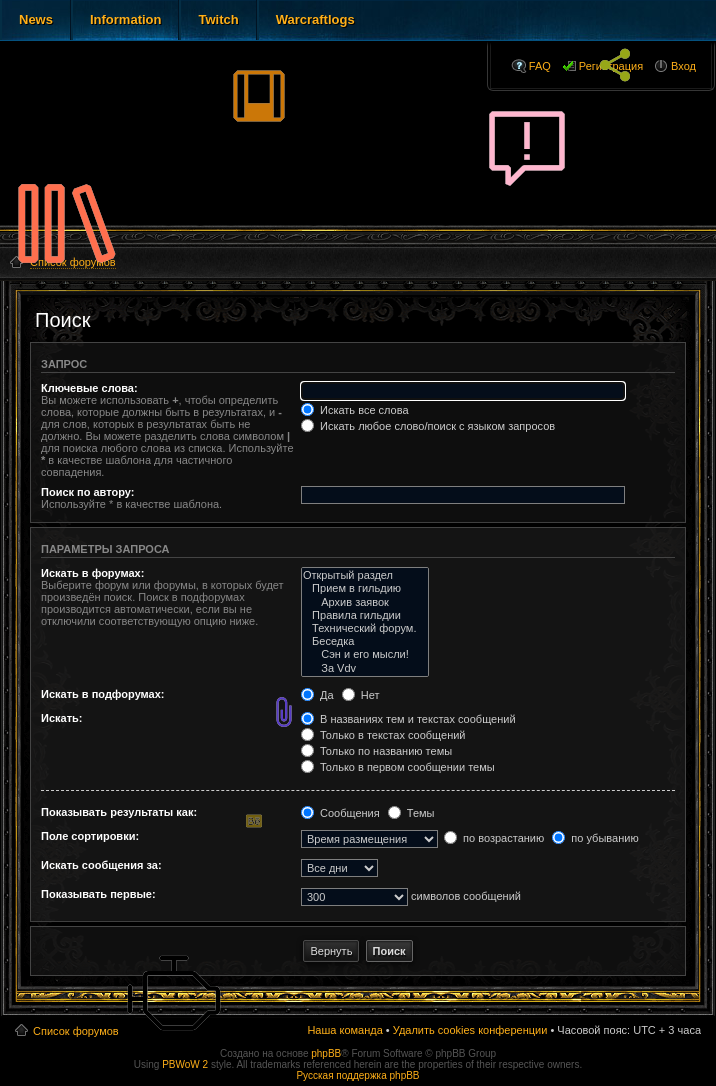 The width and height of the screenshot is (716, 1086). What do you see at coordinates (527, 149) in the screenshot?
I see `report an issue or problem` at bounding box center [527, 149].